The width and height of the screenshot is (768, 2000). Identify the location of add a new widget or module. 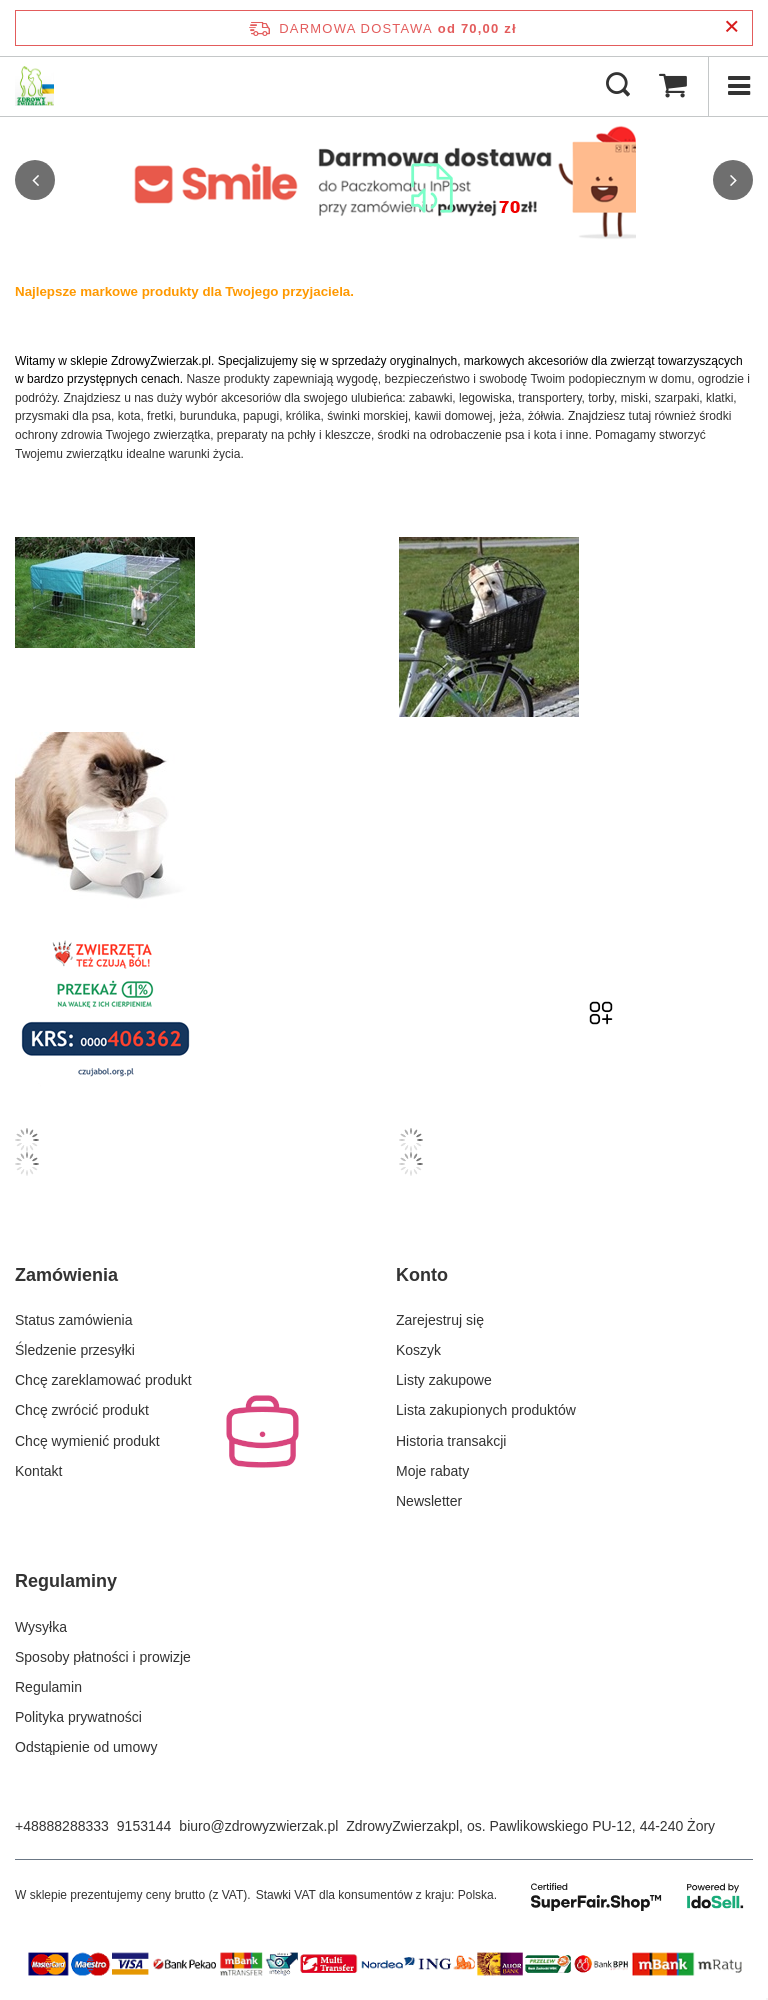
(601, 1013).